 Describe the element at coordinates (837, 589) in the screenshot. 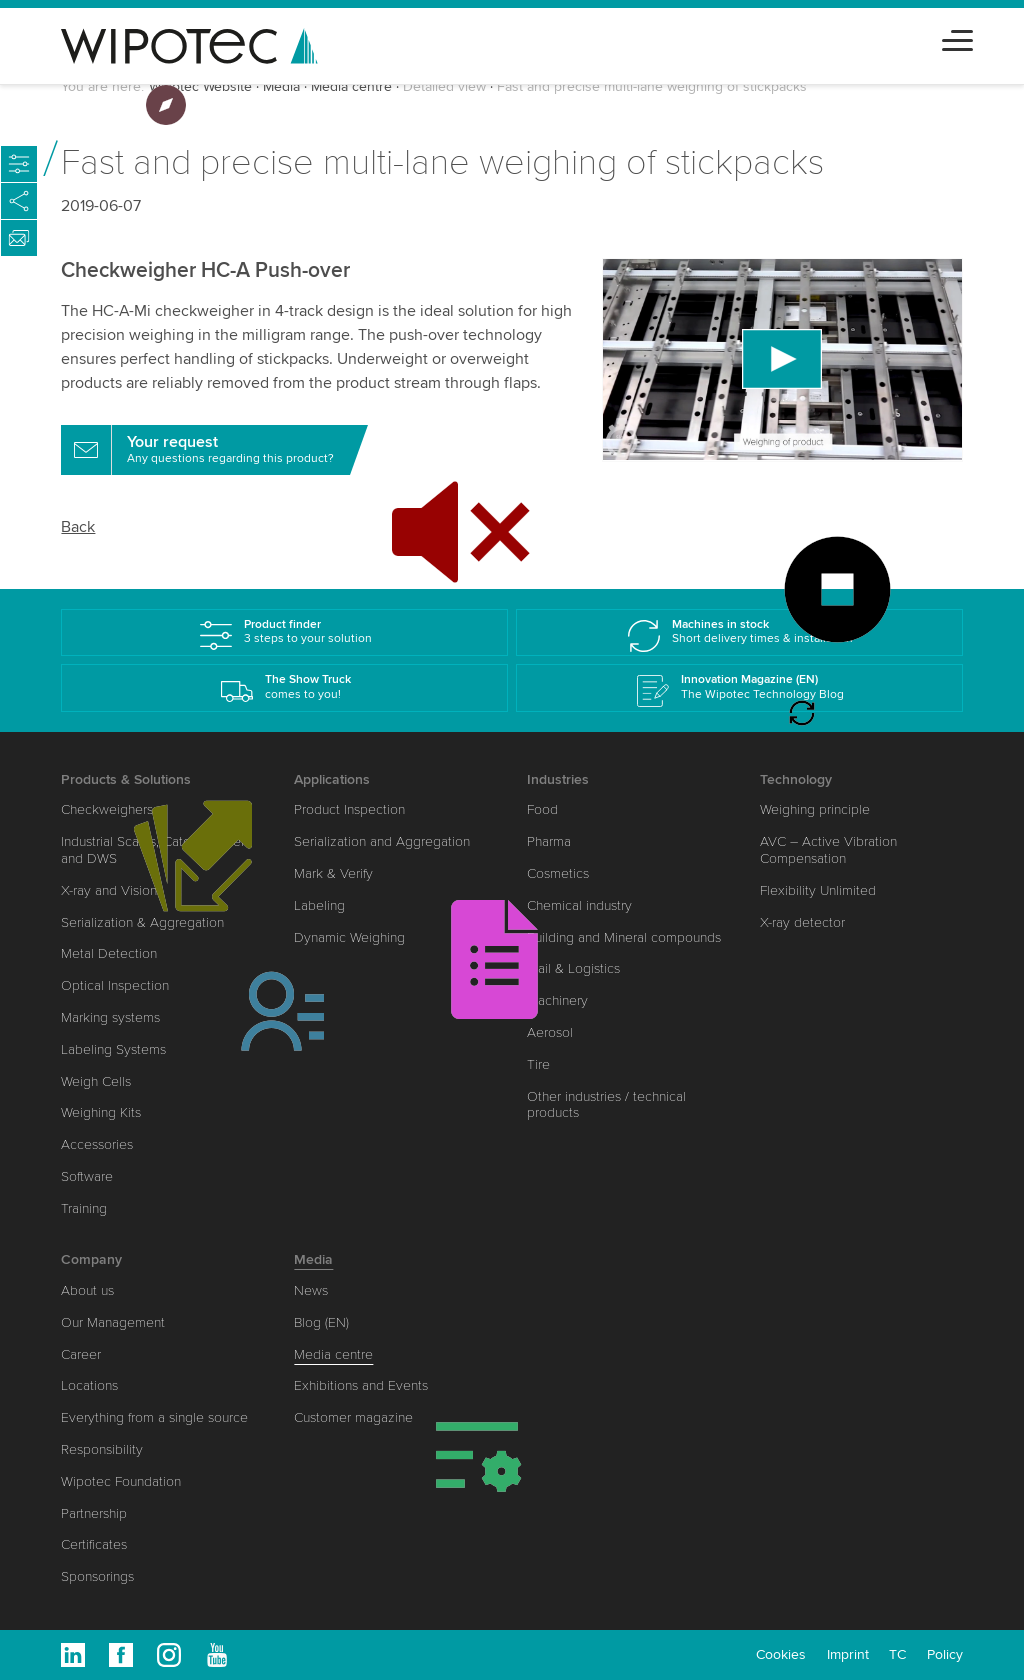

I see `stop media playback` at that location.